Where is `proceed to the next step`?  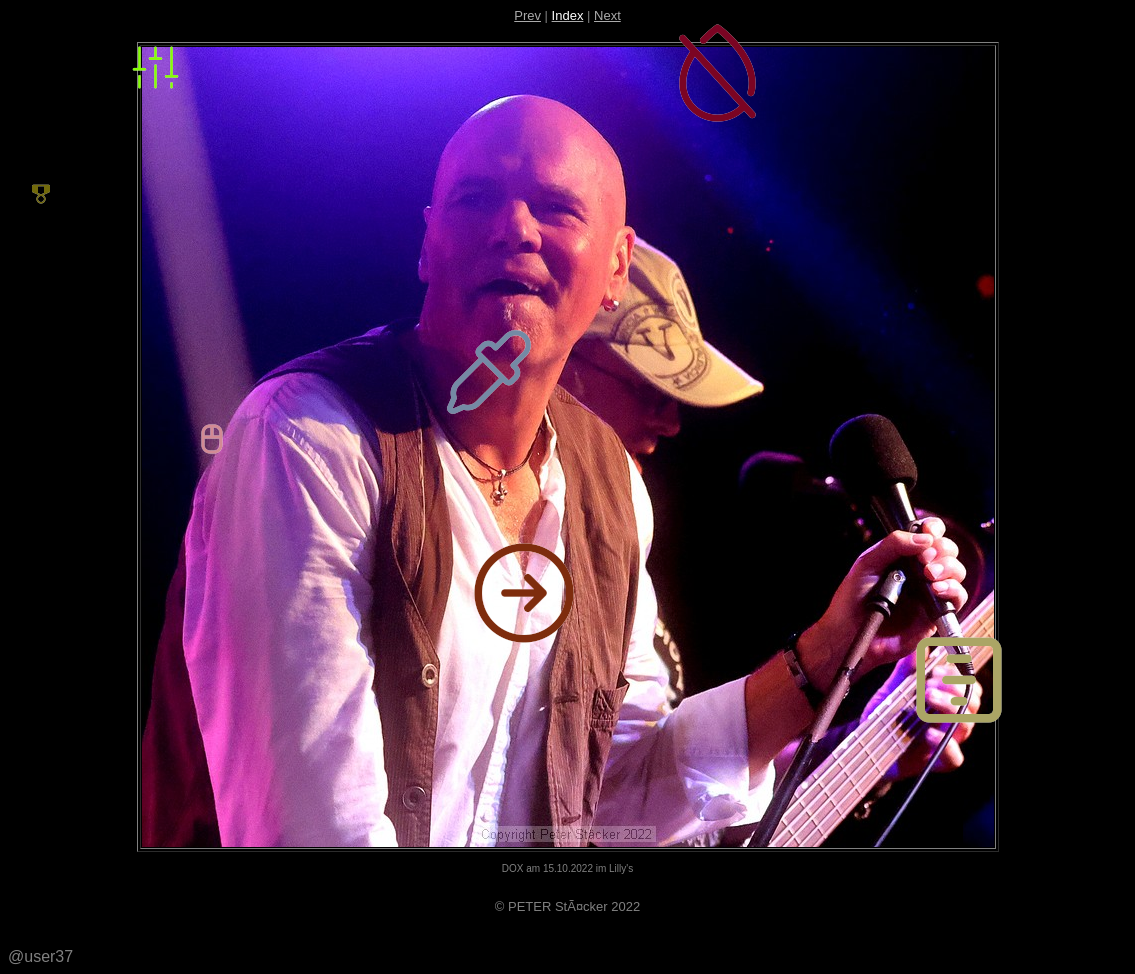
proceed to the next step is located at coordinates (524, 593).